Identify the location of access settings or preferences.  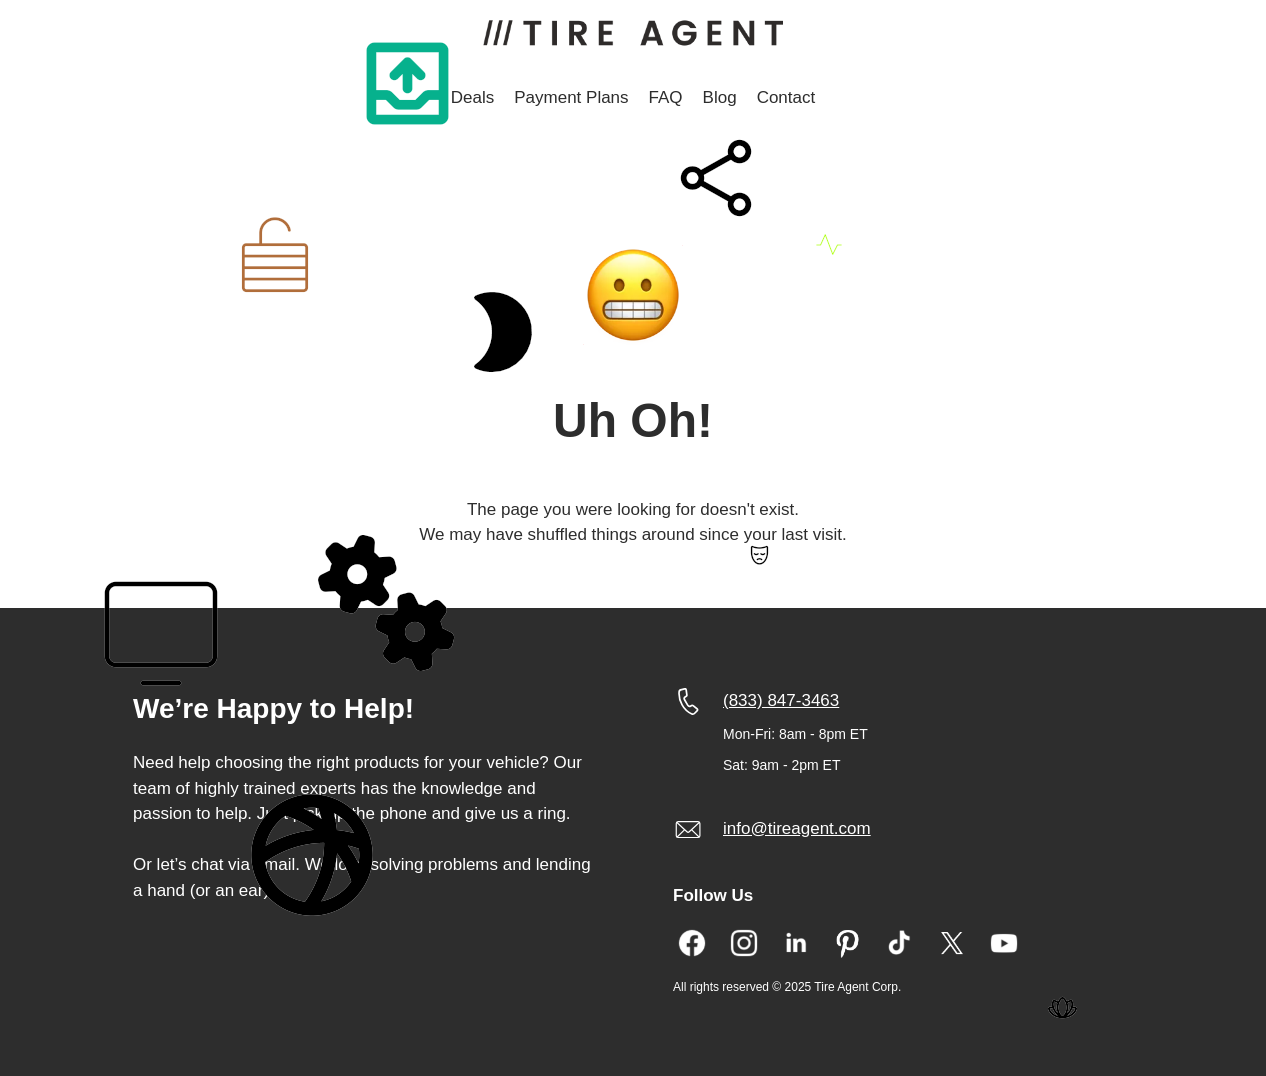
(386, 603).